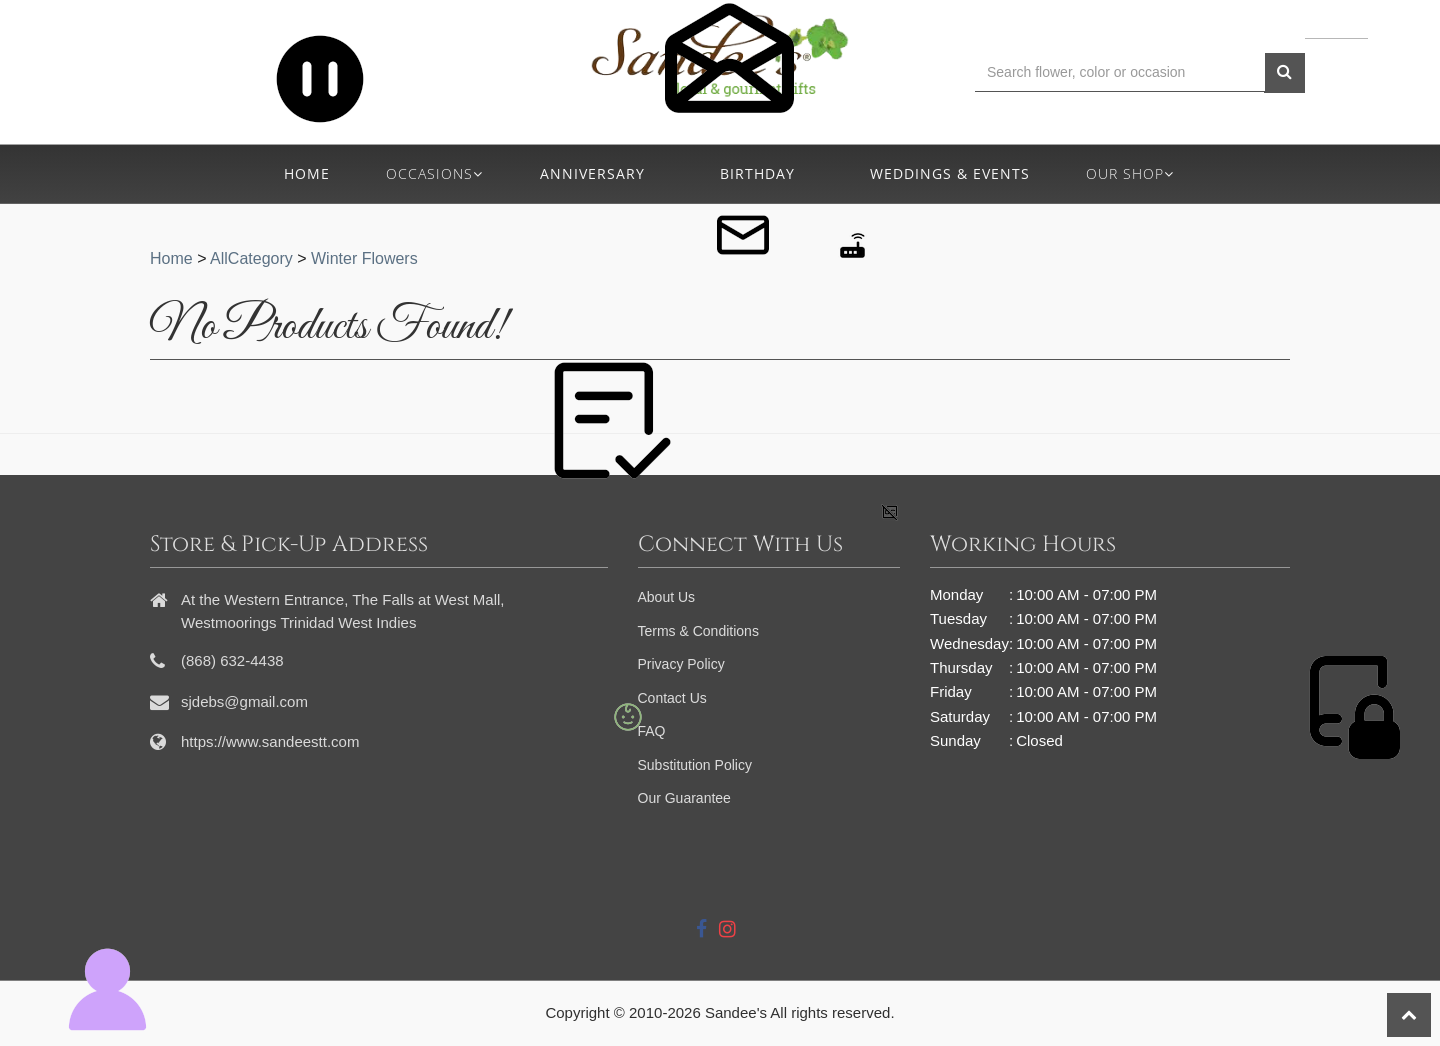  Describe the element at coordinates (729, 64) in the screenshot. I see `mark message as read` at that location.